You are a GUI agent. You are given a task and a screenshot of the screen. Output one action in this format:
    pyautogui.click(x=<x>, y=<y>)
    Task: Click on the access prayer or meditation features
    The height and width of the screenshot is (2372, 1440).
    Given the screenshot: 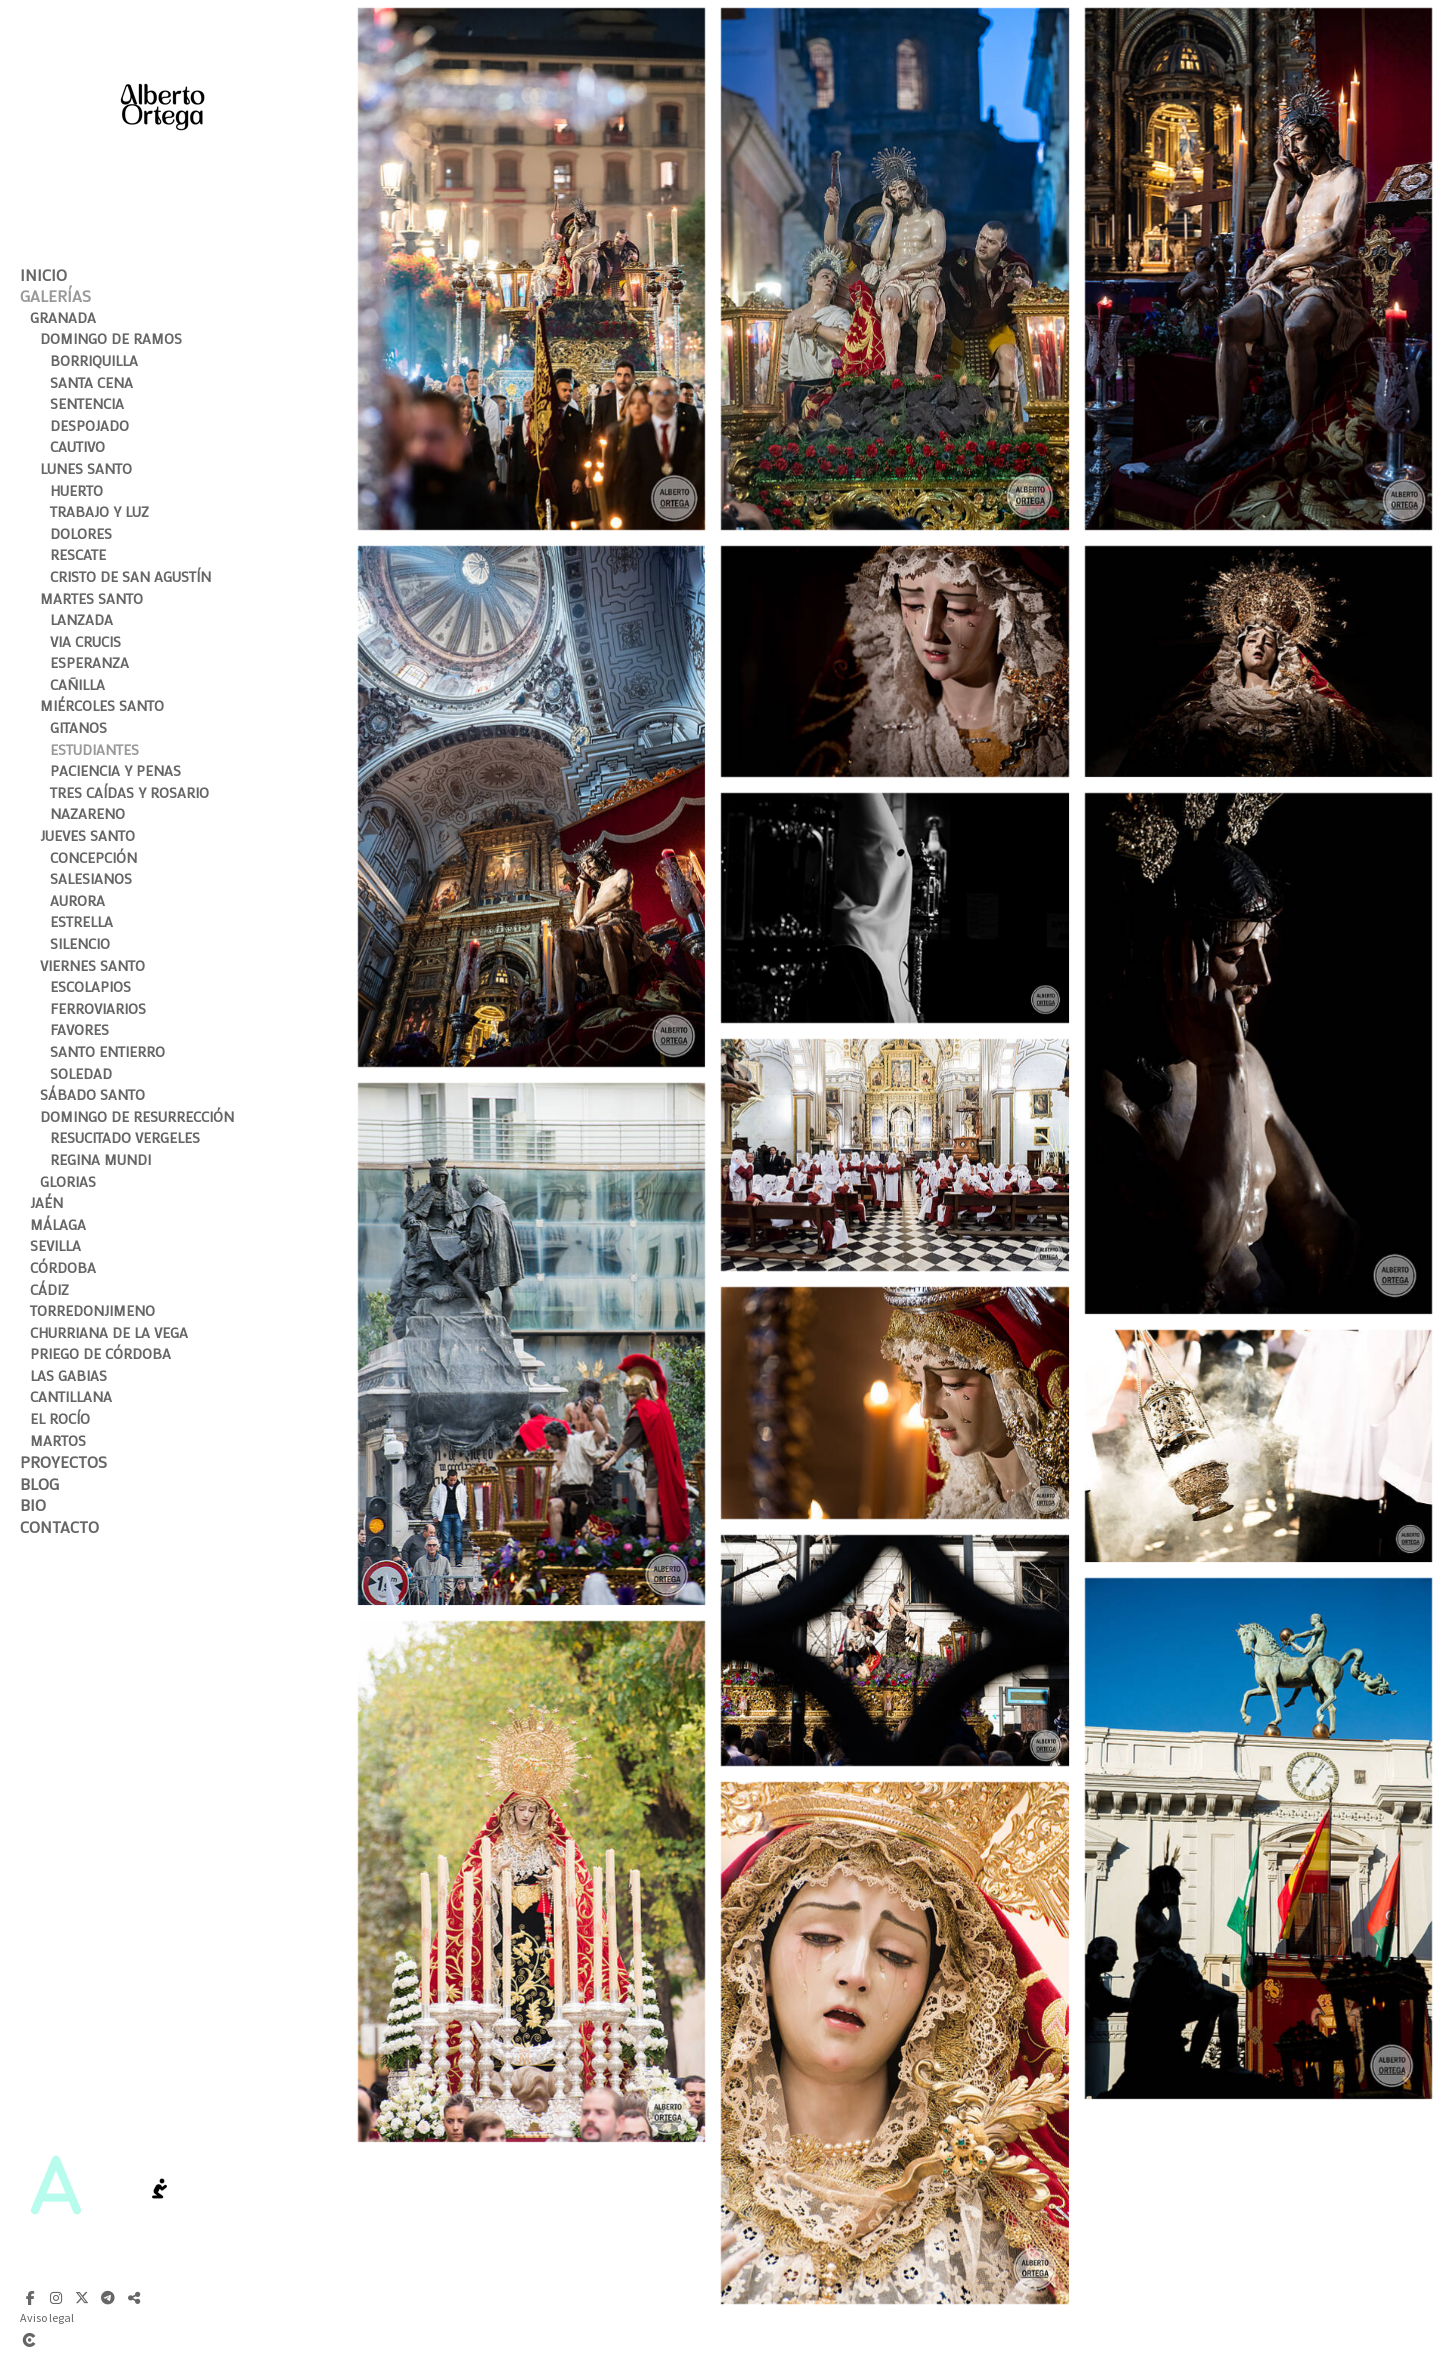 What is the action you would take?
    pyautogui.click(x=159, y=2188)
    